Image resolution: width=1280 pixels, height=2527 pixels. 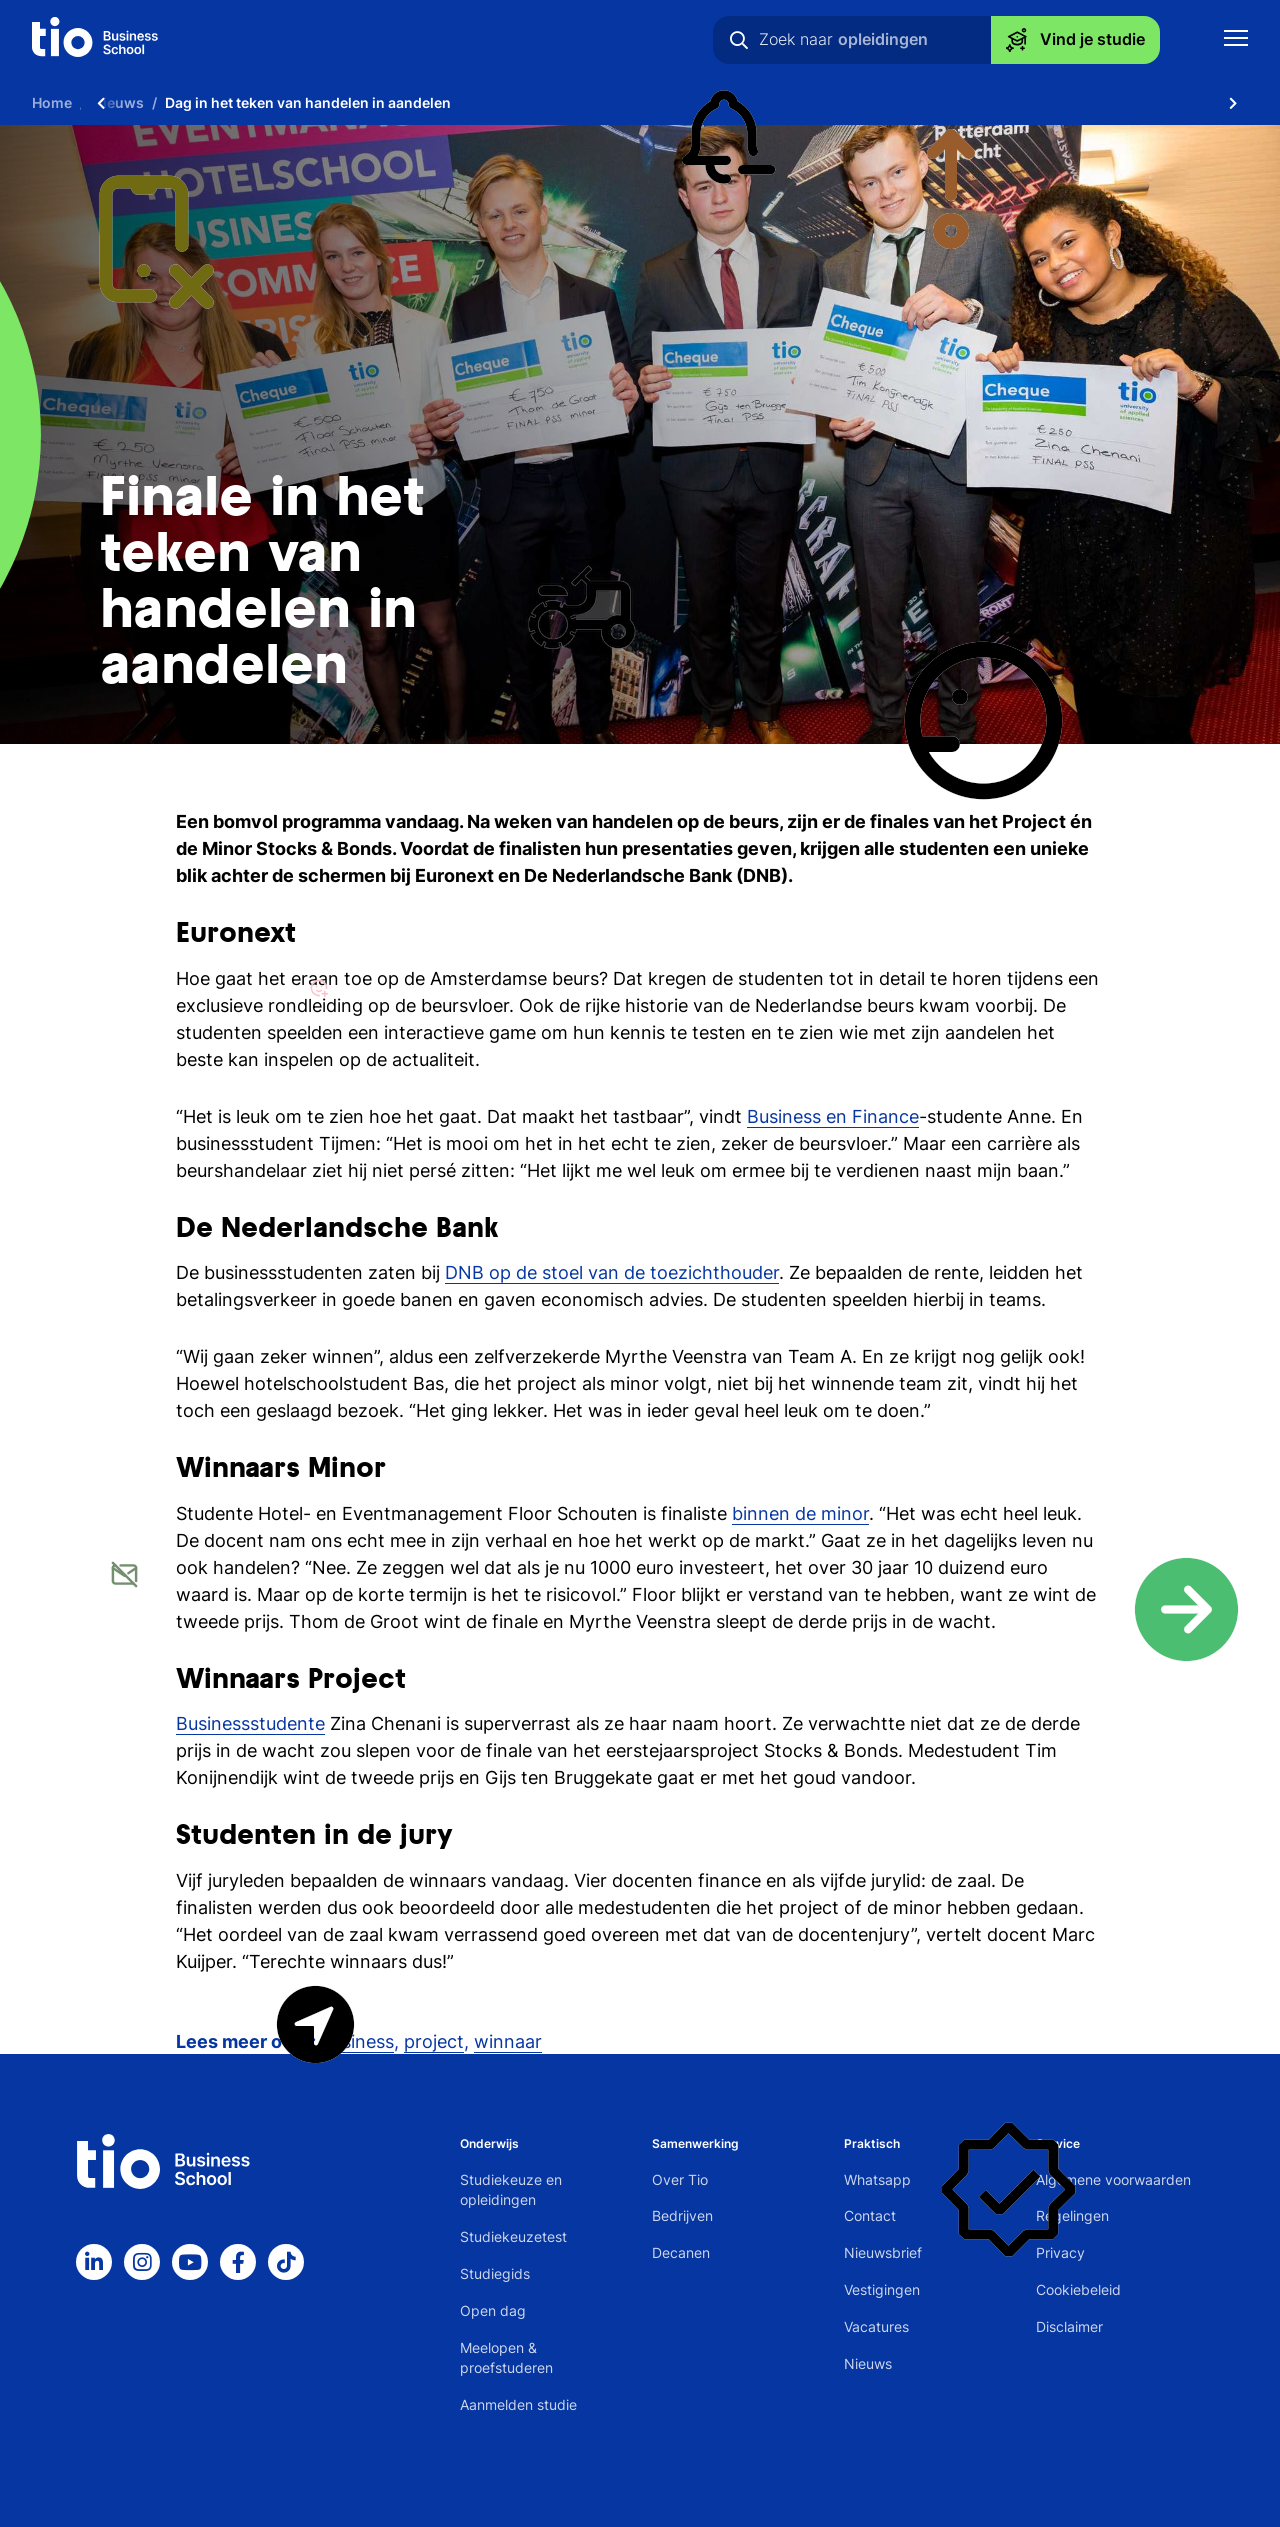 I want to click on add a new emoji reaction, so click(x=319, y=988).